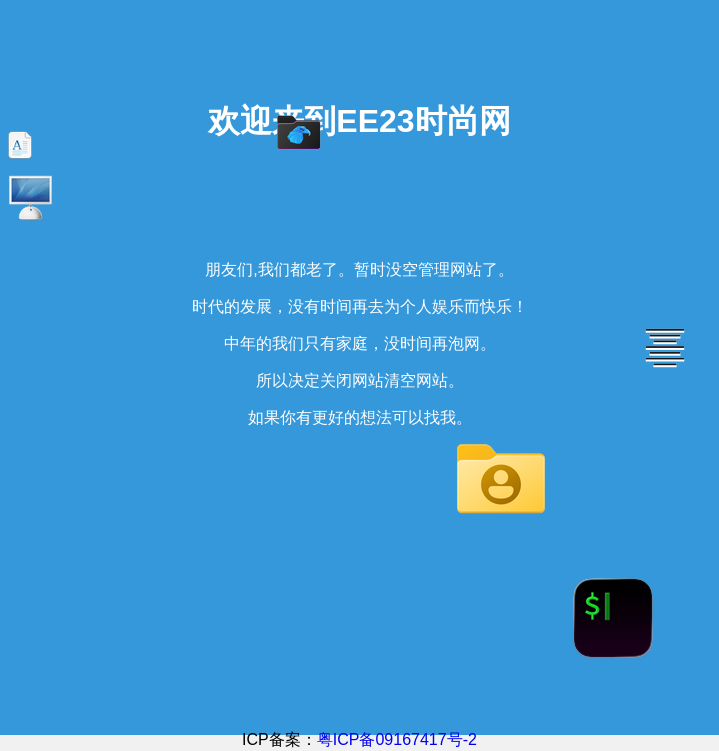 Image resolution: width=719 pixels, height=751 pixels. I want to click on open garuda linux system folder, so click(298, 133).